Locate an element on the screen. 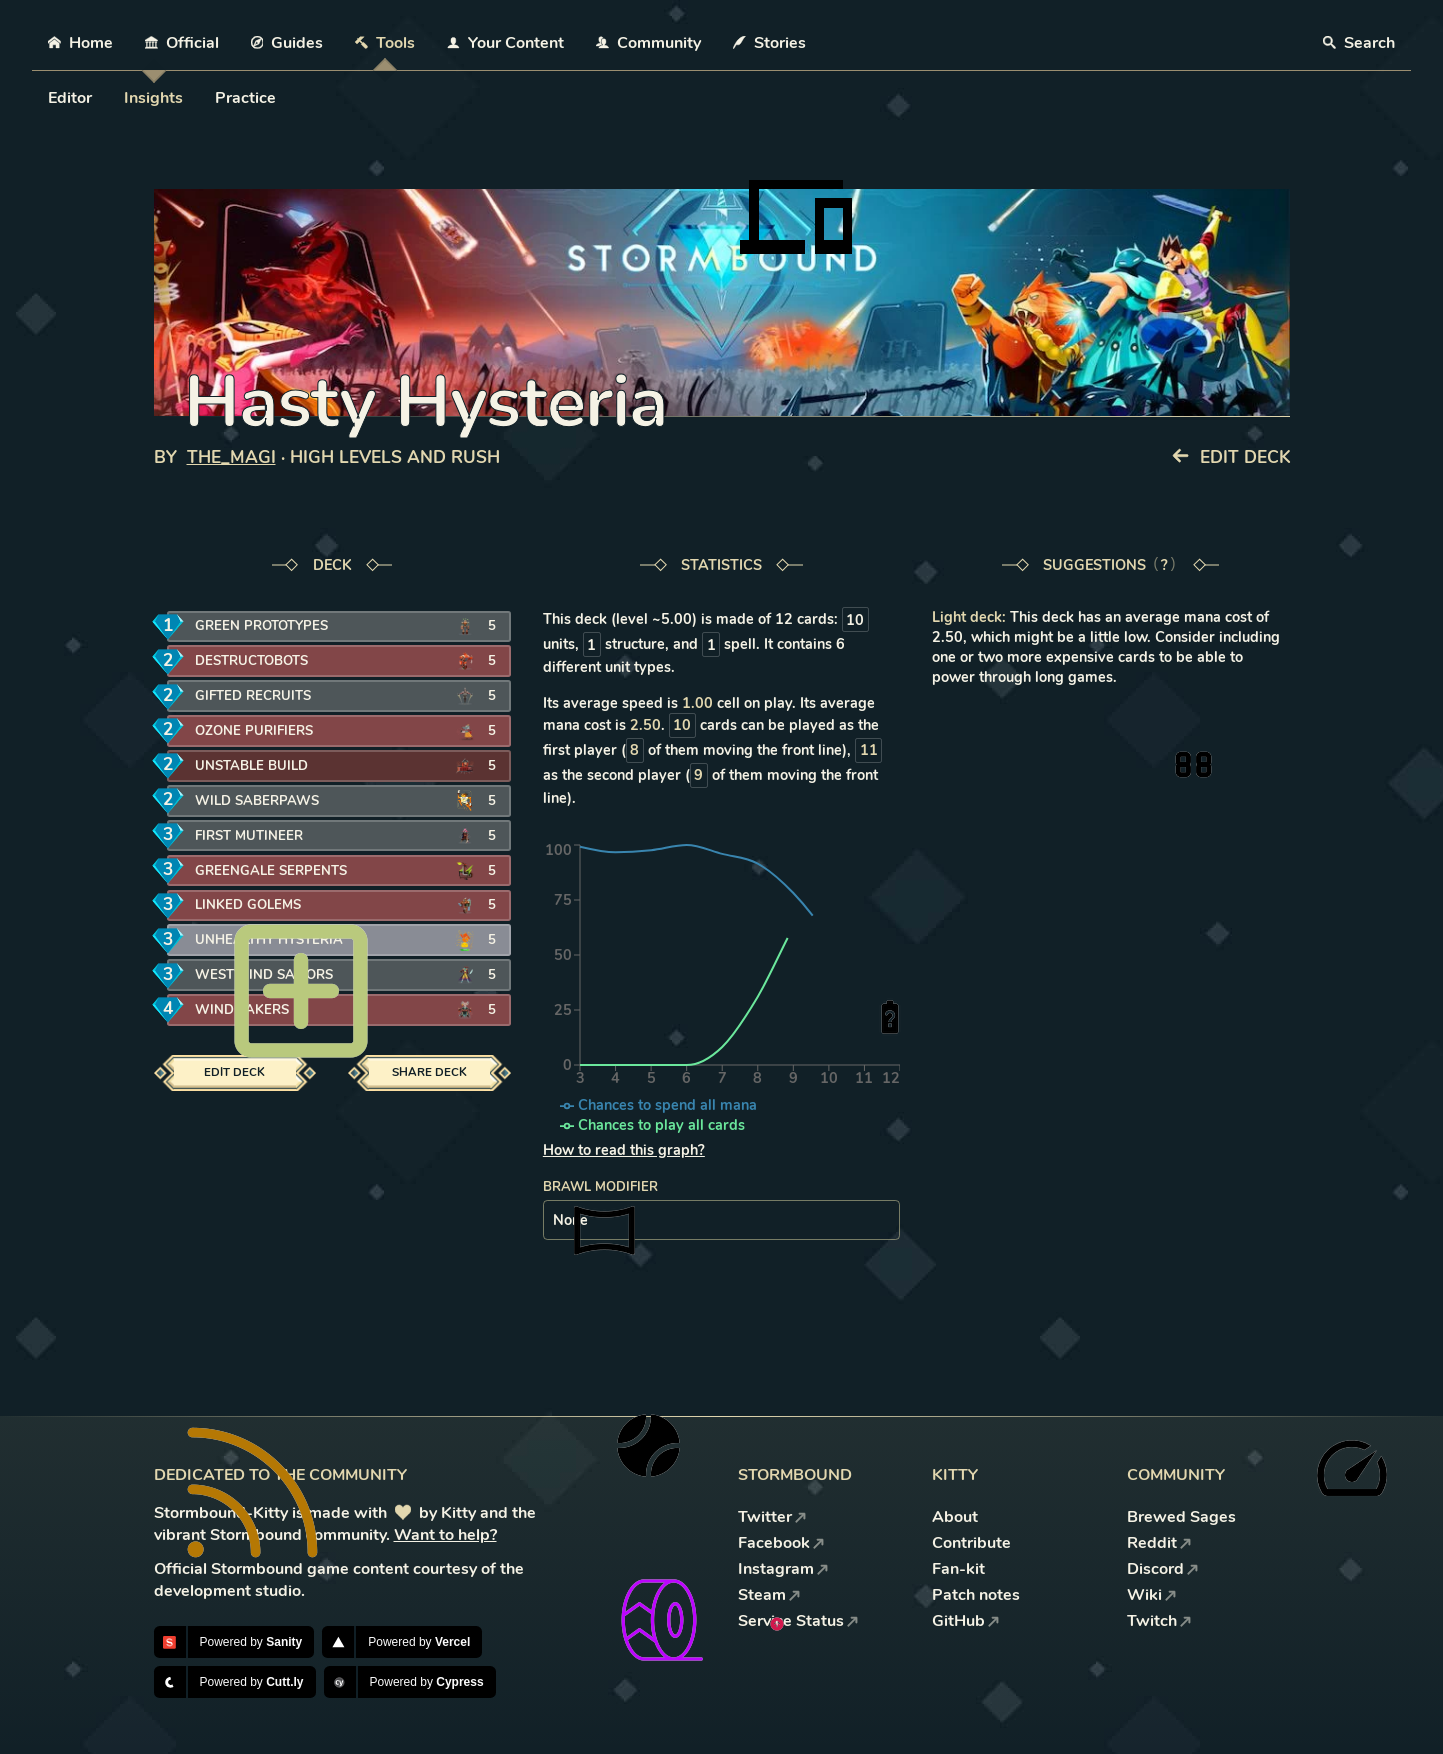 This screenshot has width=1443, height=1754. access tennis or racquet sports features is located at coordinates (648, 1445).